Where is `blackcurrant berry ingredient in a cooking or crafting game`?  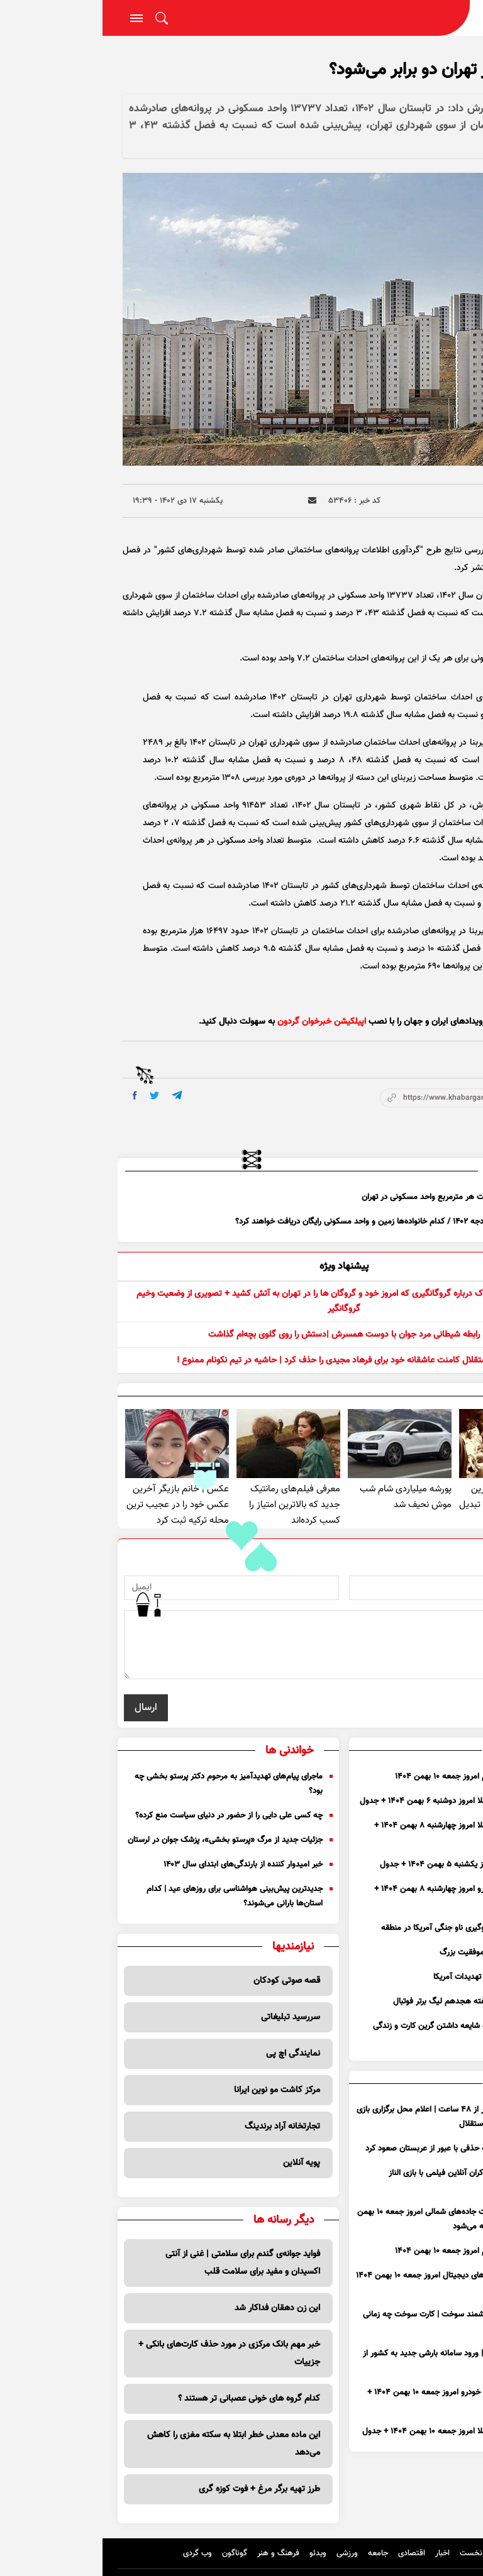 blackcurrant berry ingredient in a cooking or crafting game is located at coordinates (145, 1075).